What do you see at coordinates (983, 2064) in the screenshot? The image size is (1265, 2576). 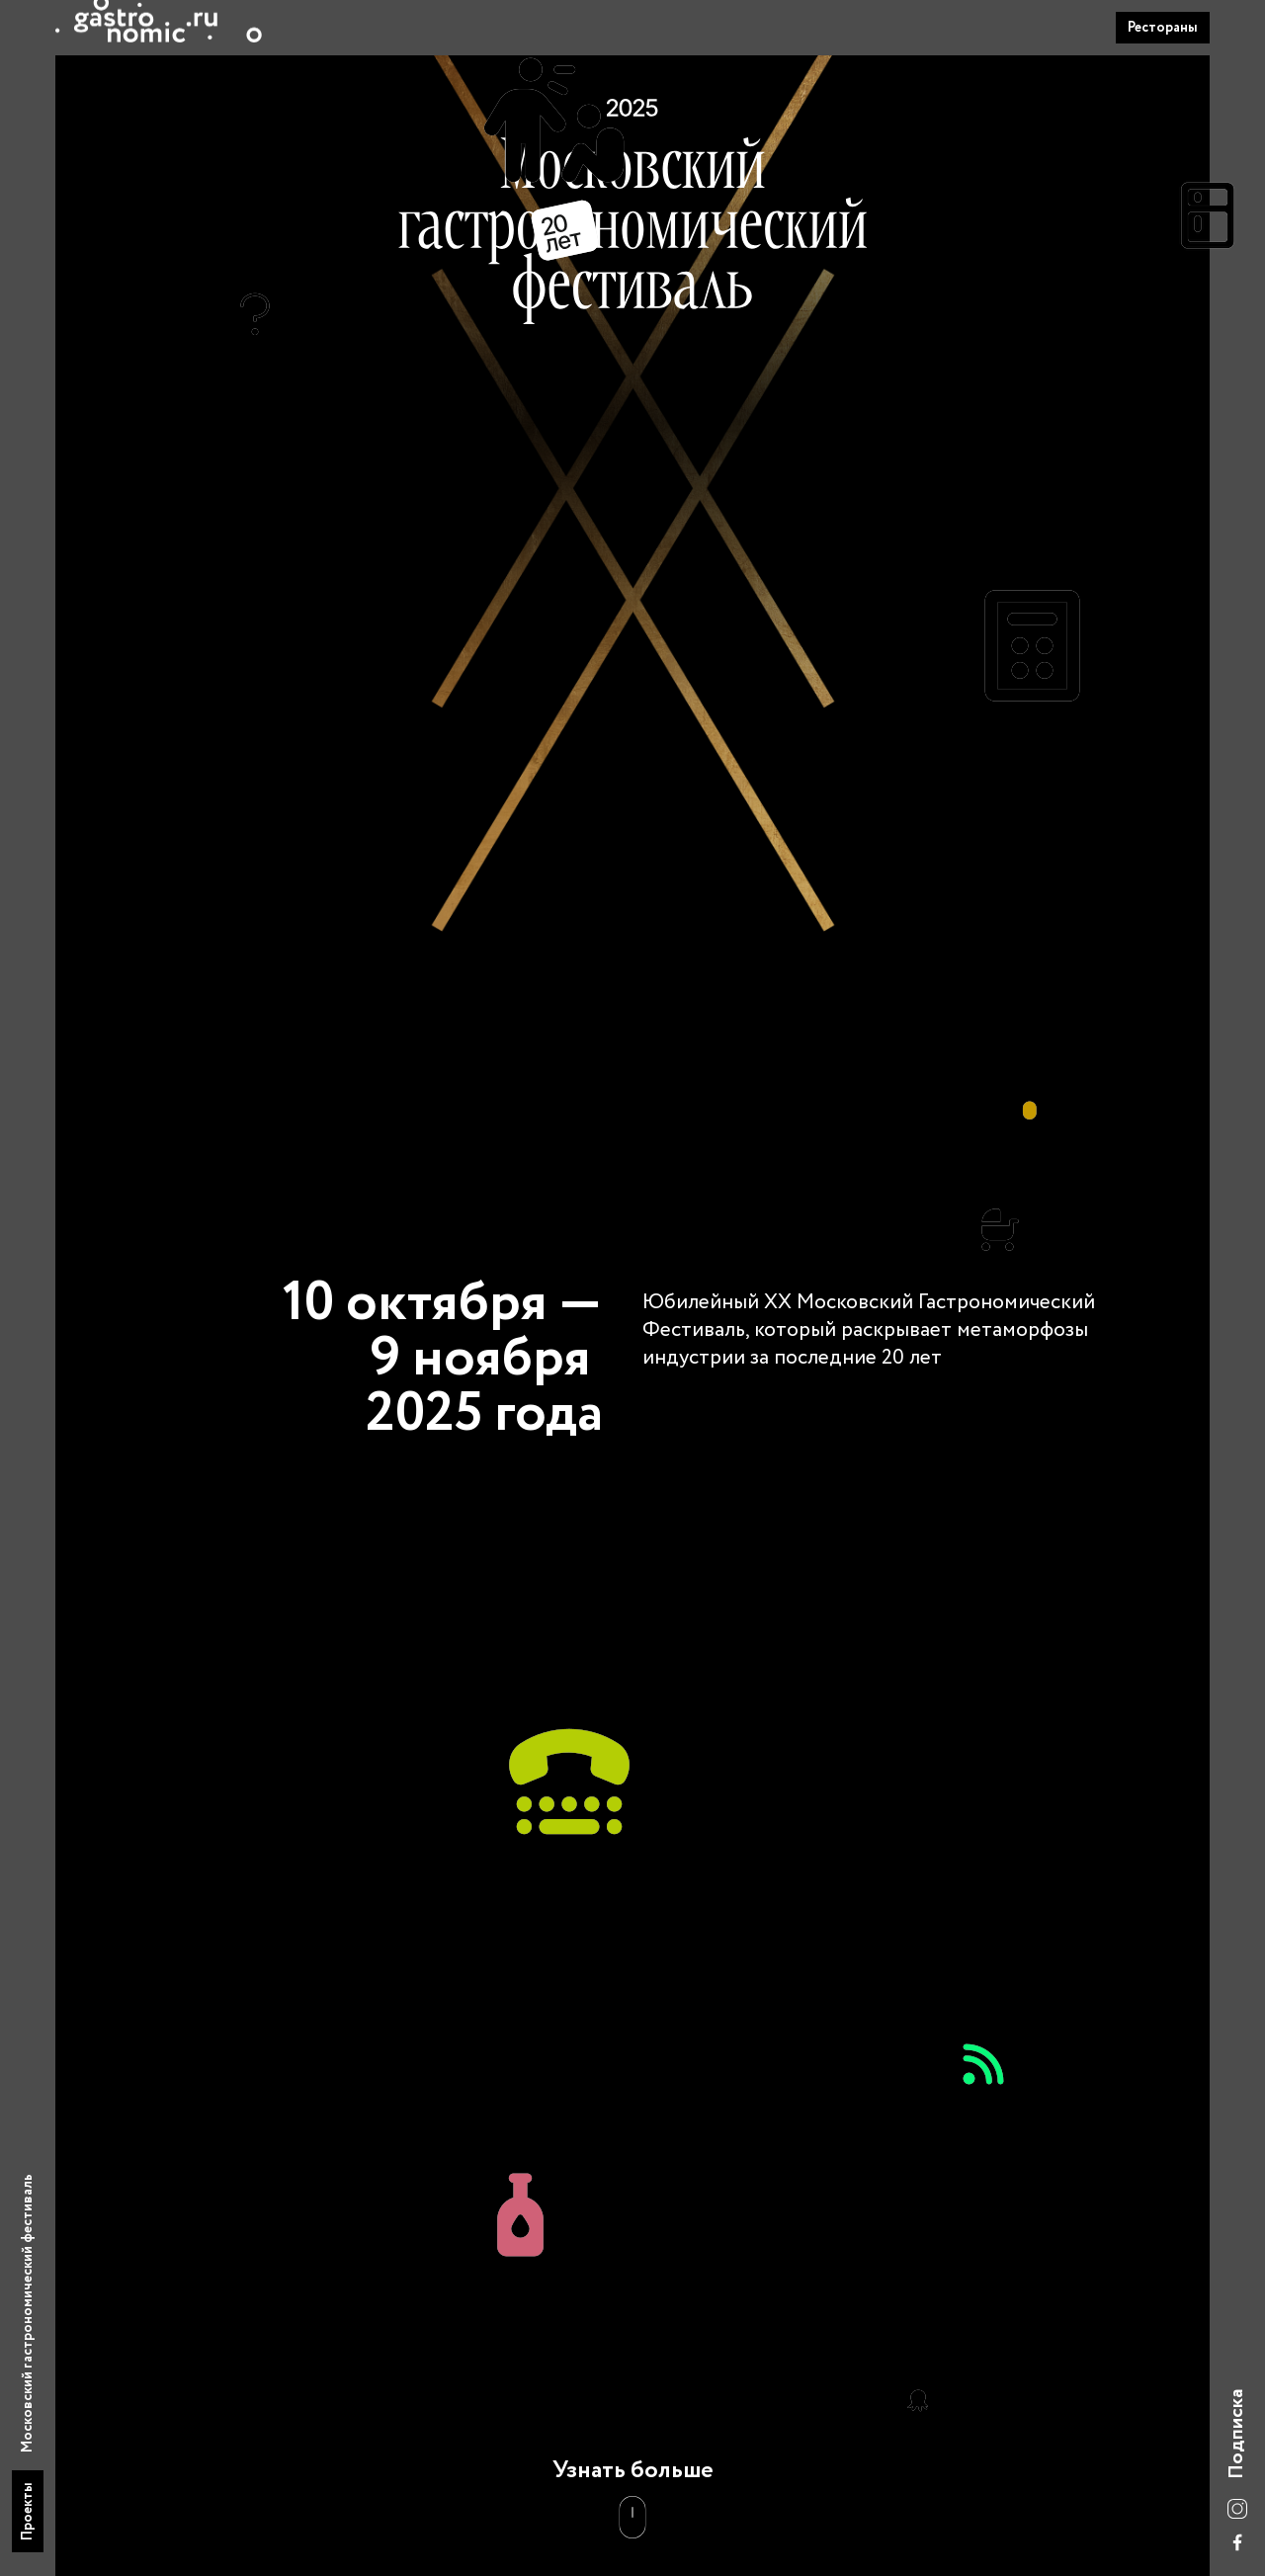 I see `subscribe to RSS feed` at bounding box center [983, 2064].